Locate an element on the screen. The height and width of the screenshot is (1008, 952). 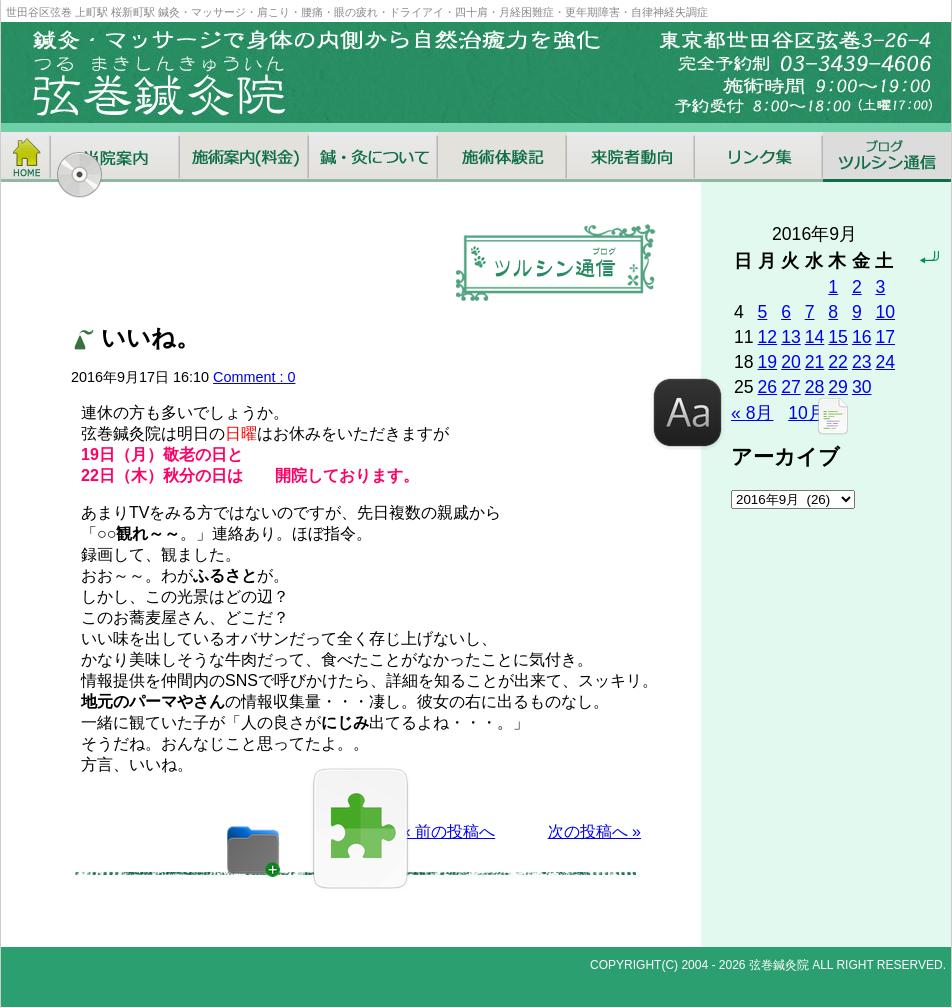
indicates a COBOL source code file is located at coordinates (833, 416).